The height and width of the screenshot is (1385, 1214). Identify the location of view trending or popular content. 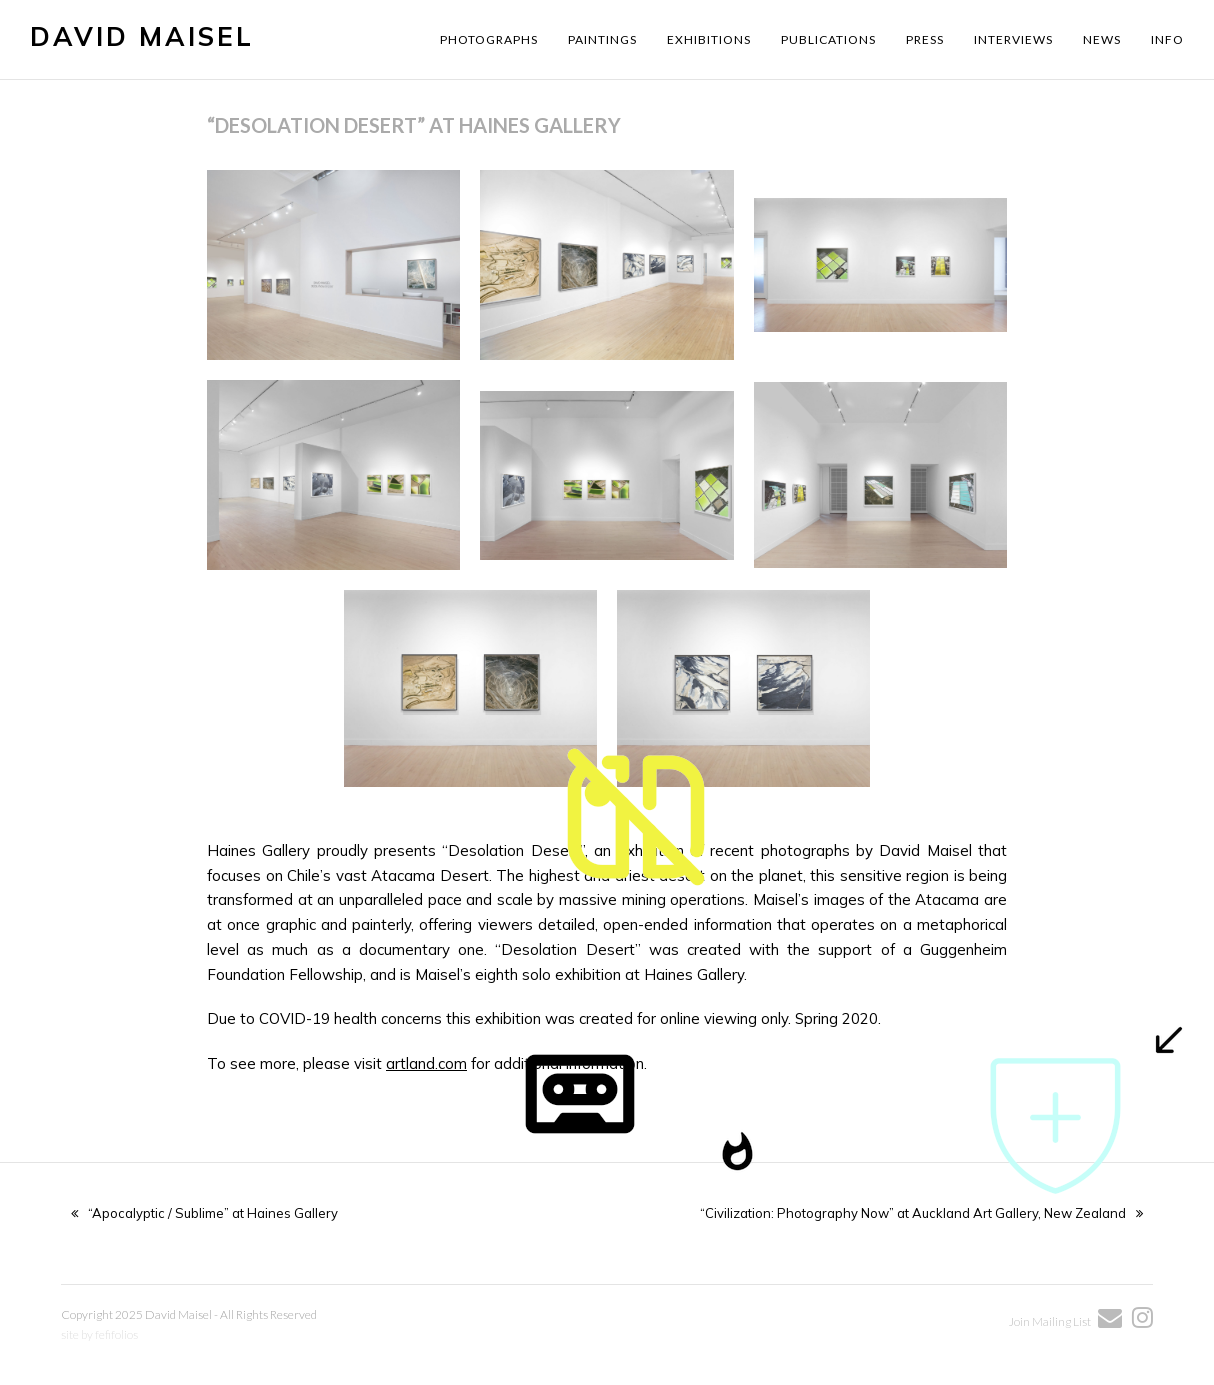
(737, 1151).